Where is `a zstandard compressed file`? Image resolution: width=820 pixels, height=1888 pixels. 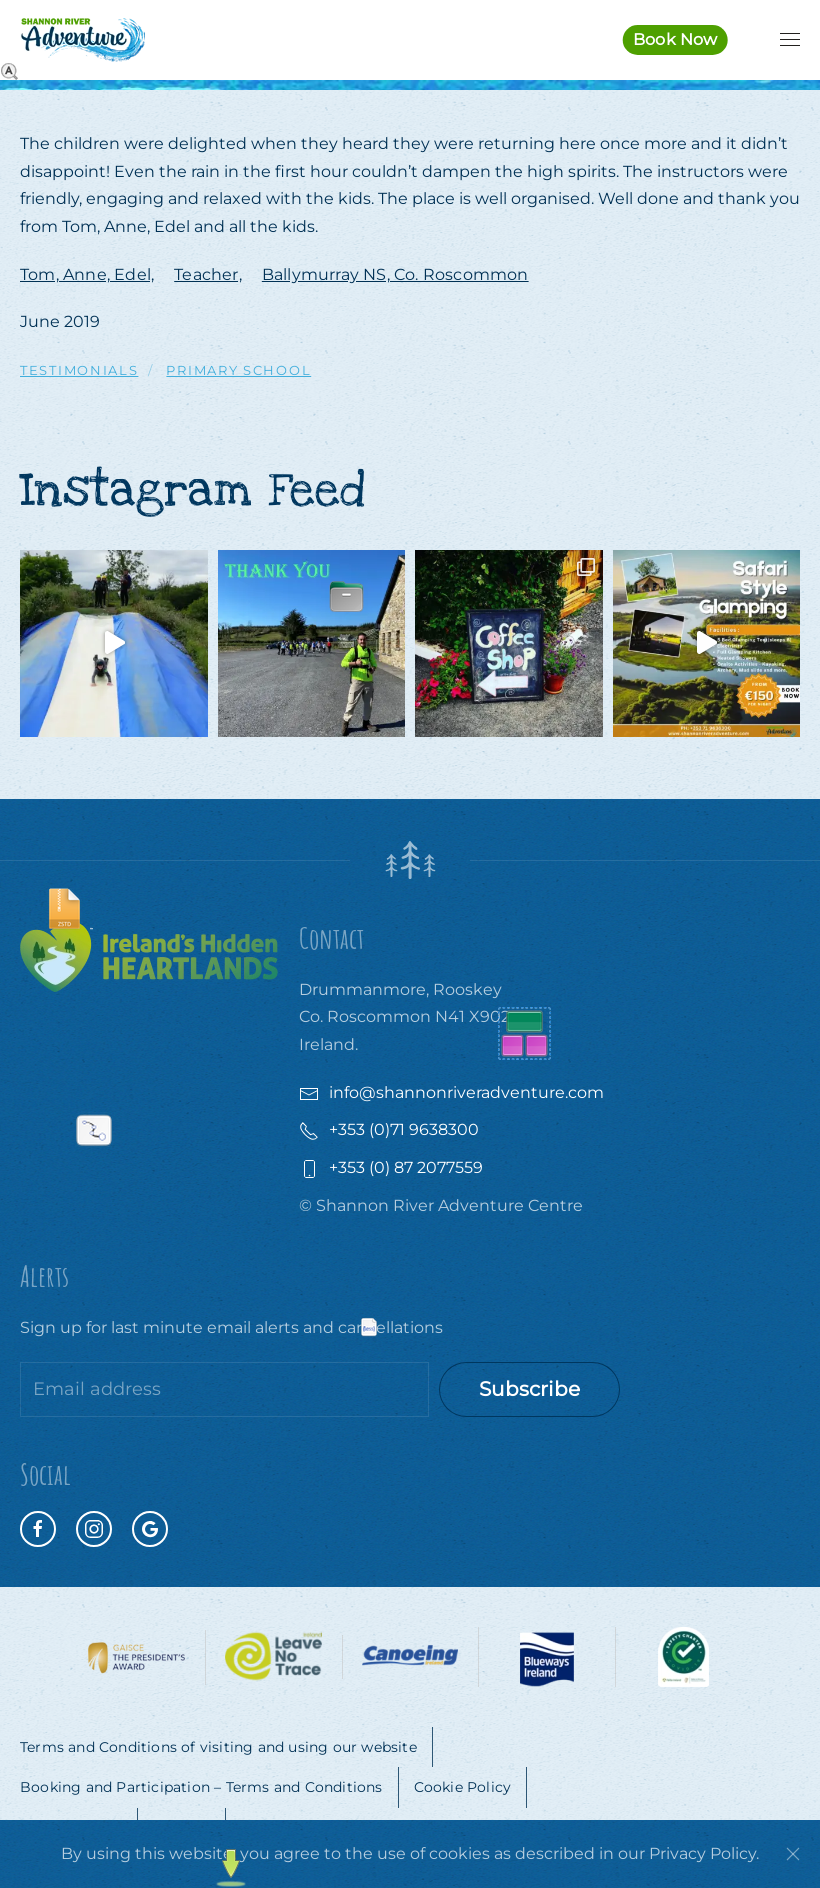 a zstandard compressed file is located at coordinates (64, 909).